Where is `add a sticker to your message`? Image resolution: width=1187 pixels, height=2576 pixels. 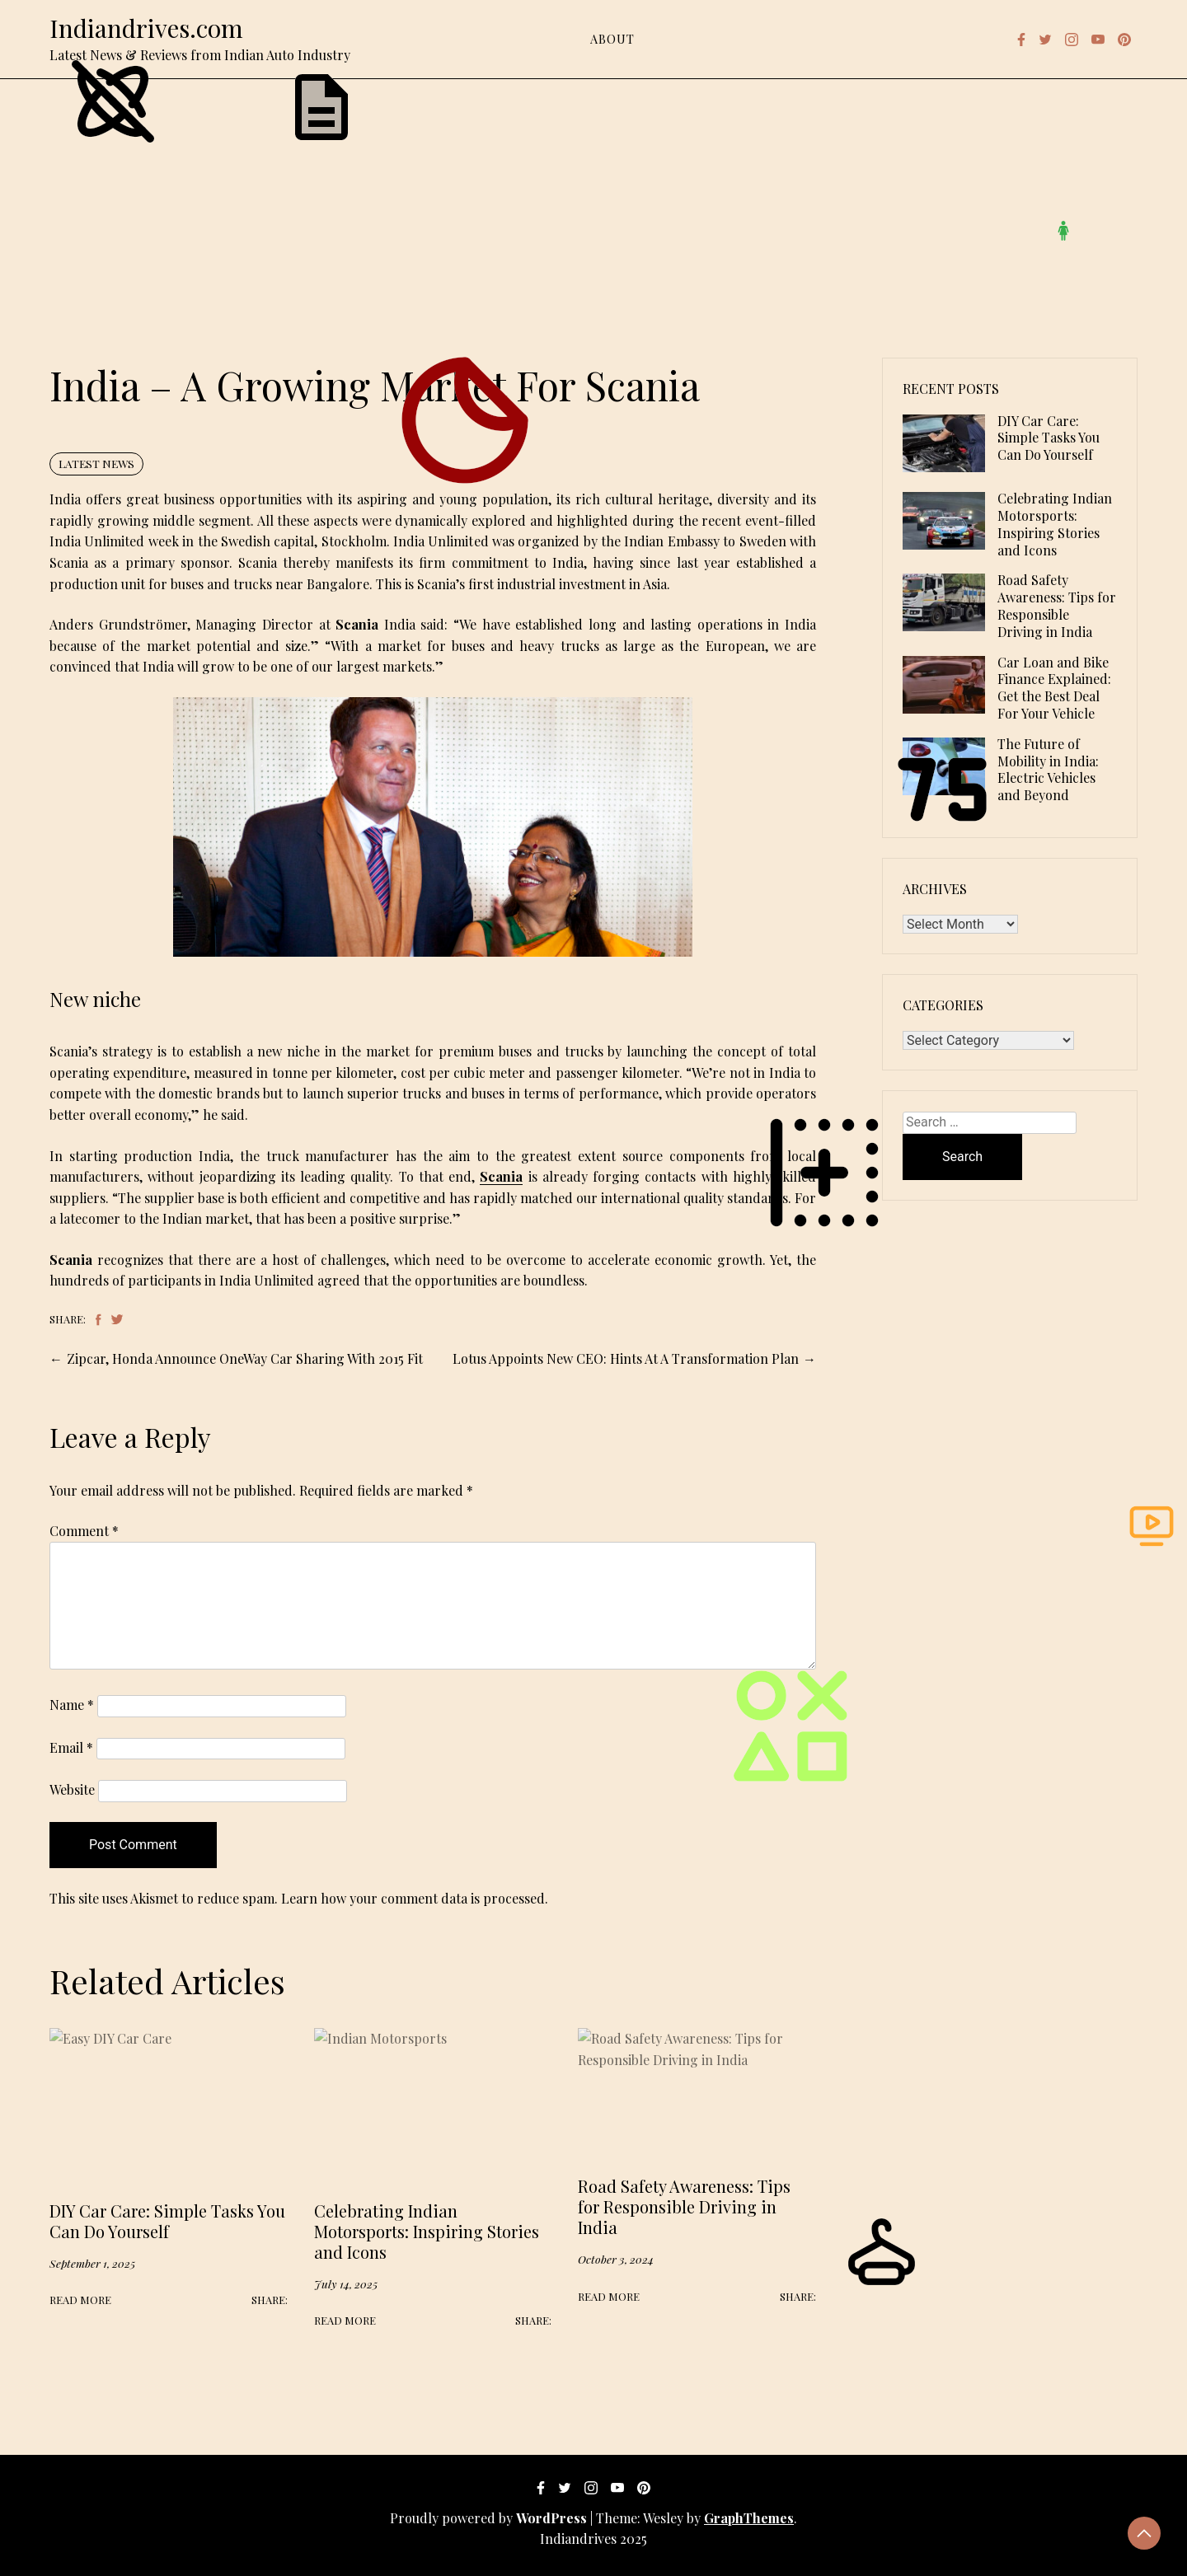
add a sticker to your message is located at coordinates (465, 420).